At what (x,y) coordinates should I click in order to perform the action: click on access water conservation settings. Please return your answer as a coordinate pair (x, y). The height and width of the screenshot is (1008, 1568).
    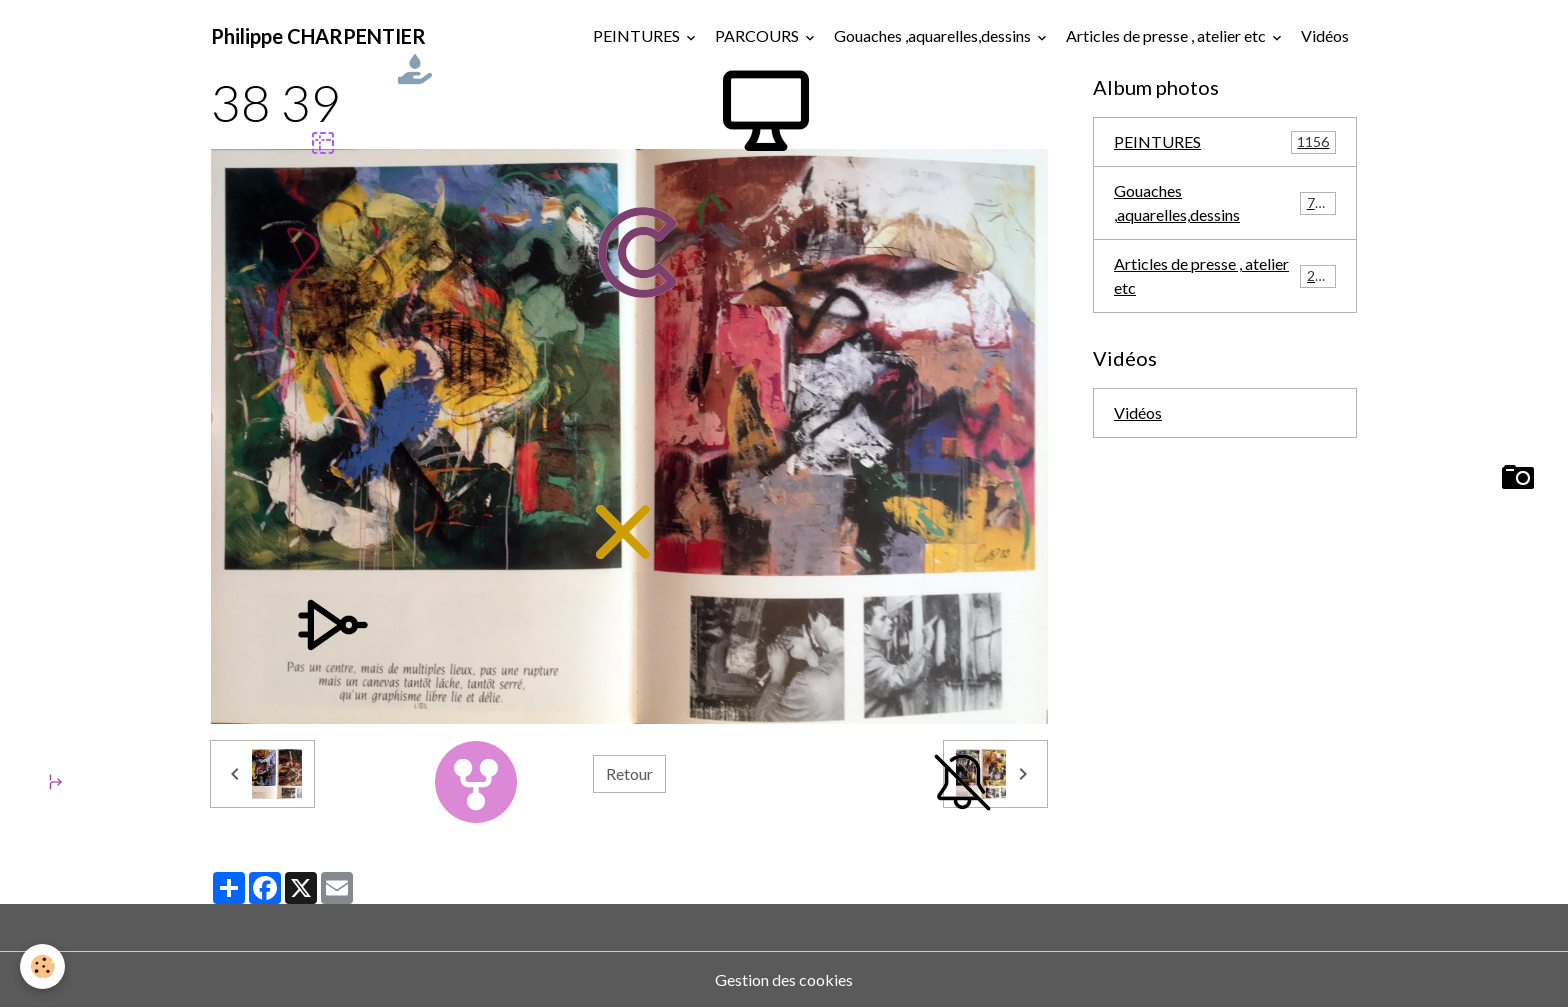
    Looking at the image, I should click on (415, 69).